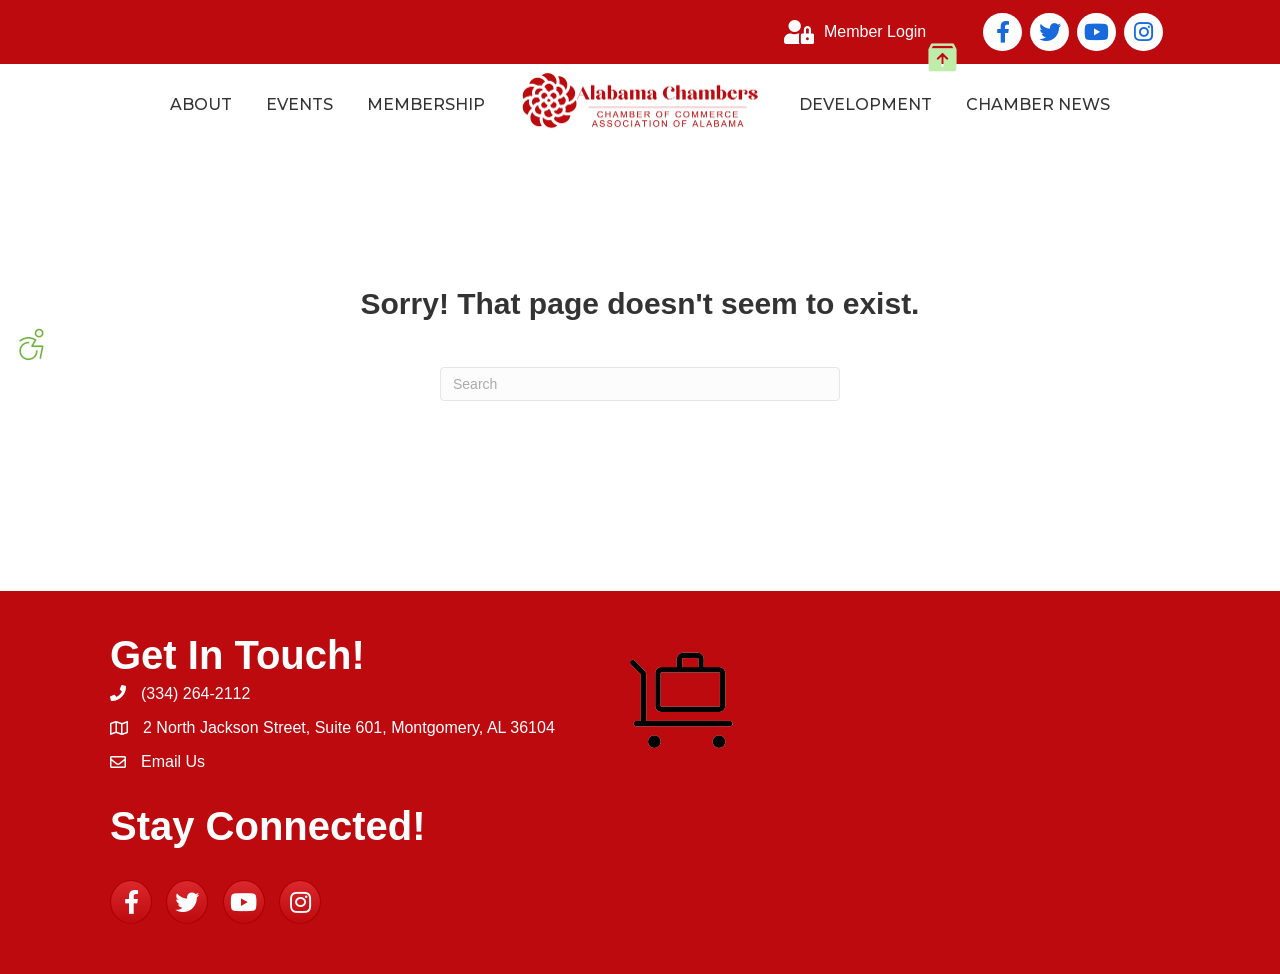 This screenshot has width=1280, height=974. I want to click on indicates wheelchair accessible route or facility, so click(32, 345).